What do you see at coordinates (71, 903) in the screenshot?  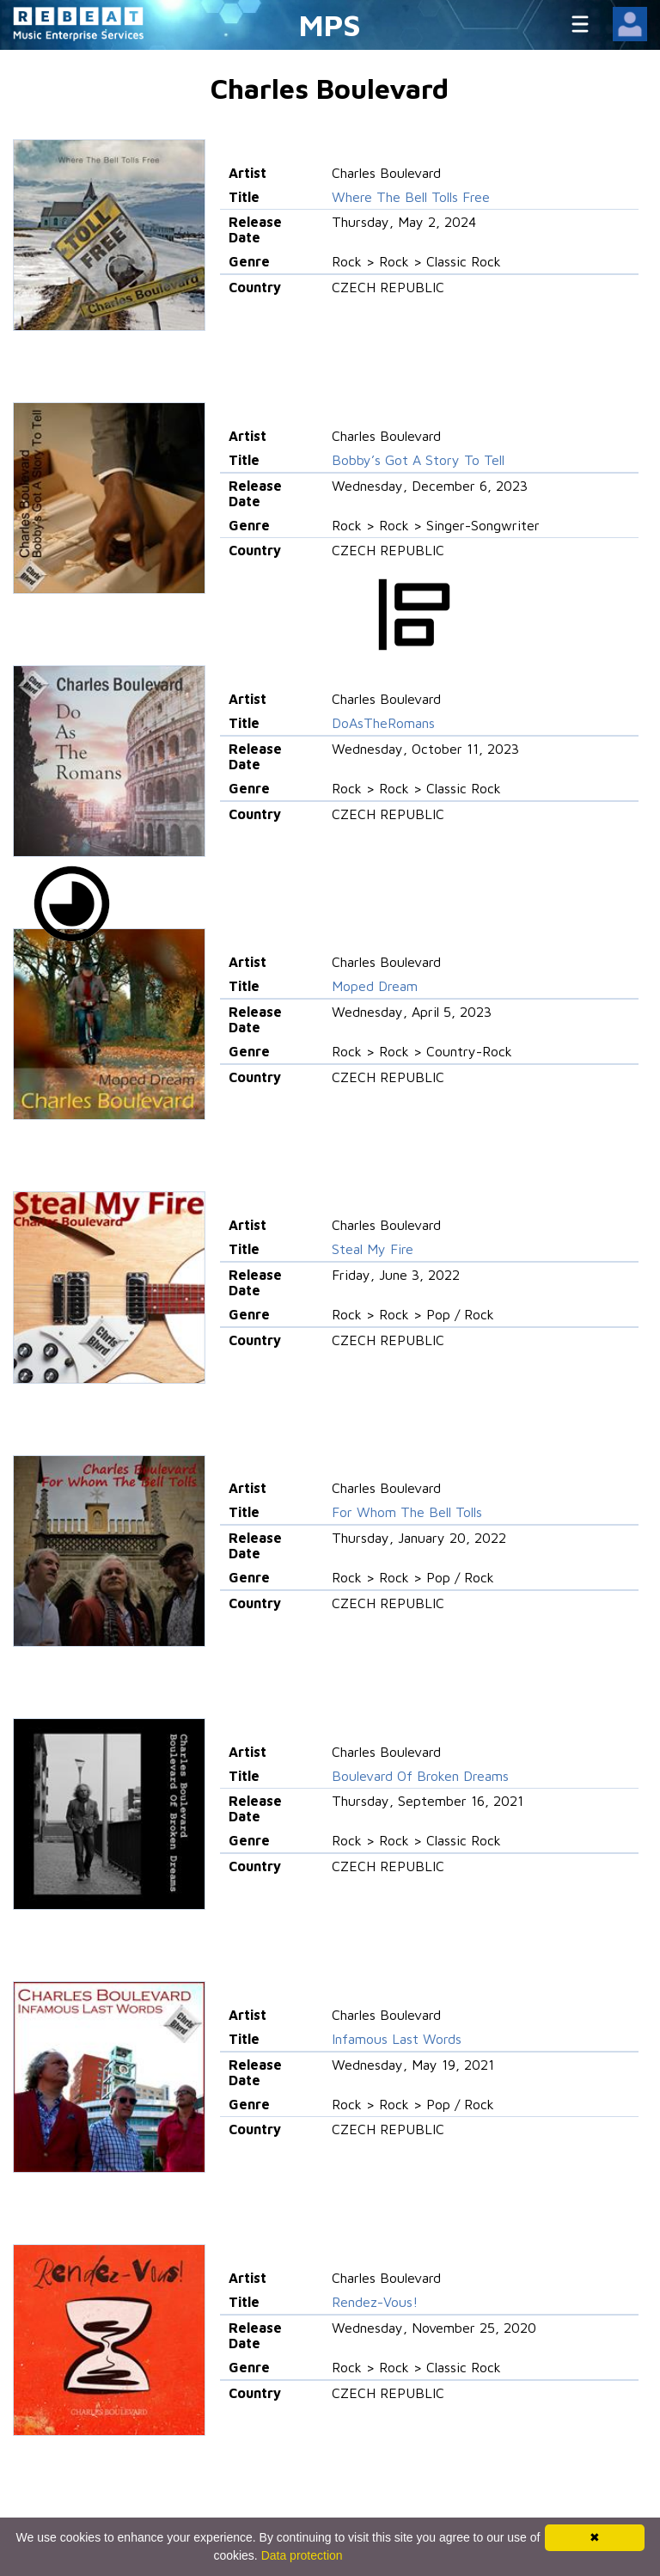 I see `indicates 75% progress complete` at bounding box center [71, 903].